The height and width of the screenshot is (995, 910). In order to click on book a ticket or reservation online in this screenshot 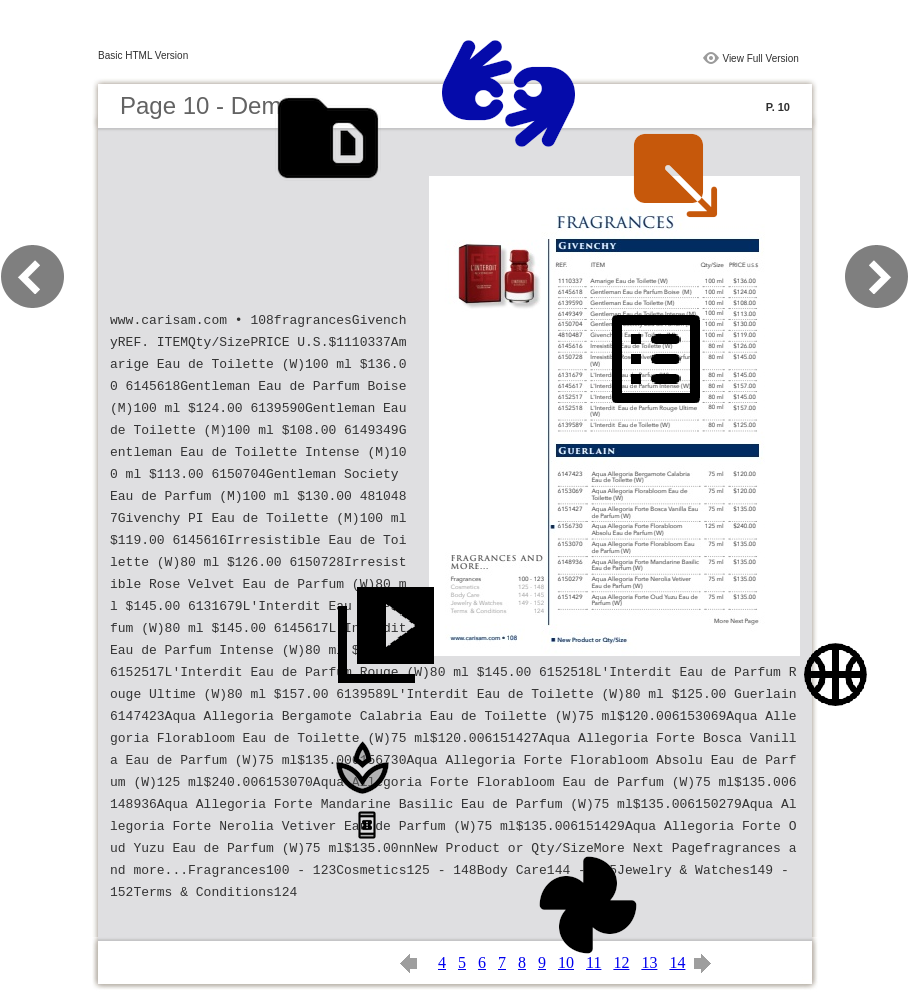, I will do `click(367, 825)`.